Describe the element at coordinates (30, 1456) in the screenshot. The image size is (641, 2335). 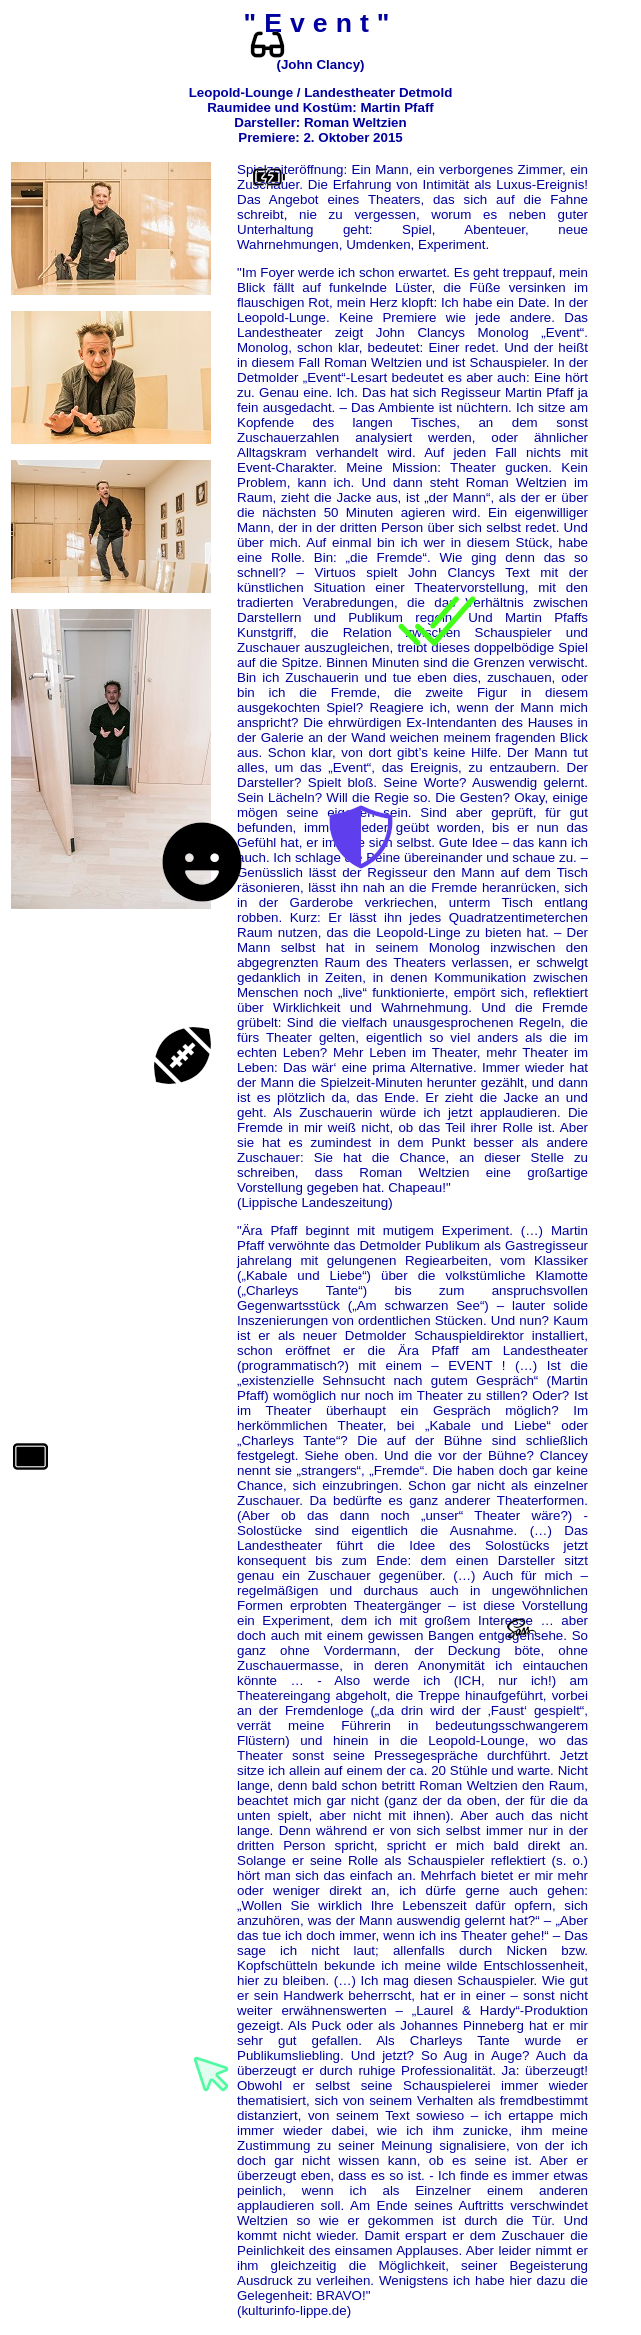
I see `switch to landscape orientation` at that location.